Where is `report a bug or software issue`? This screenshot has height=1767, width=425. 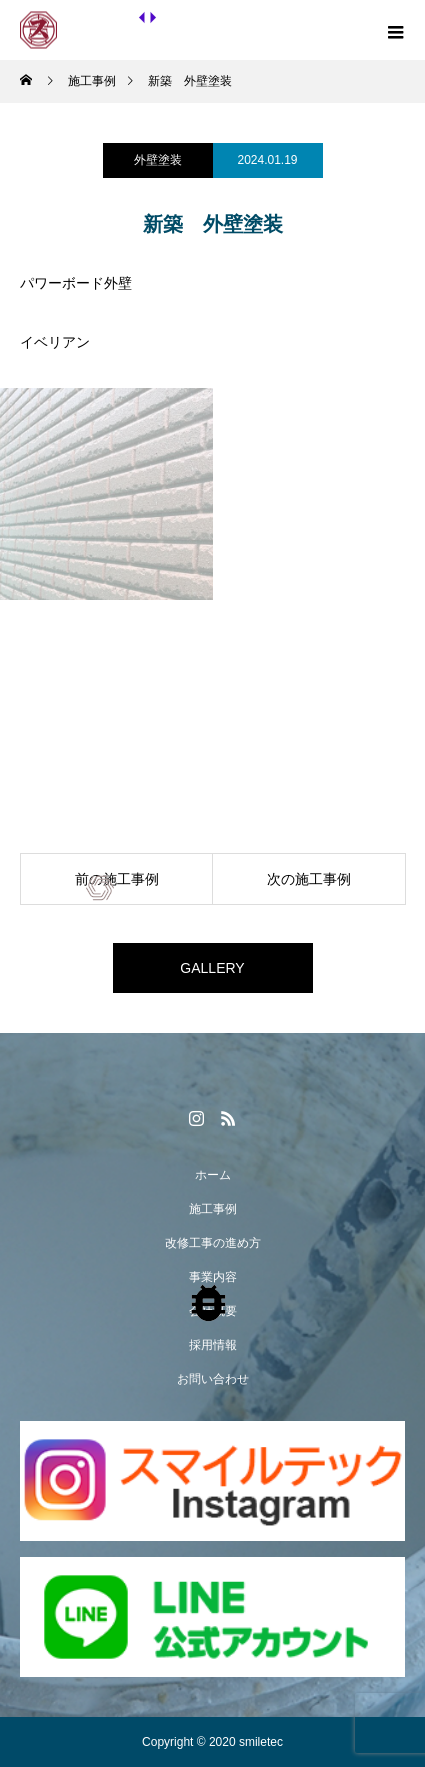
report a bug or software issue is located at coordinates (208, 1302).